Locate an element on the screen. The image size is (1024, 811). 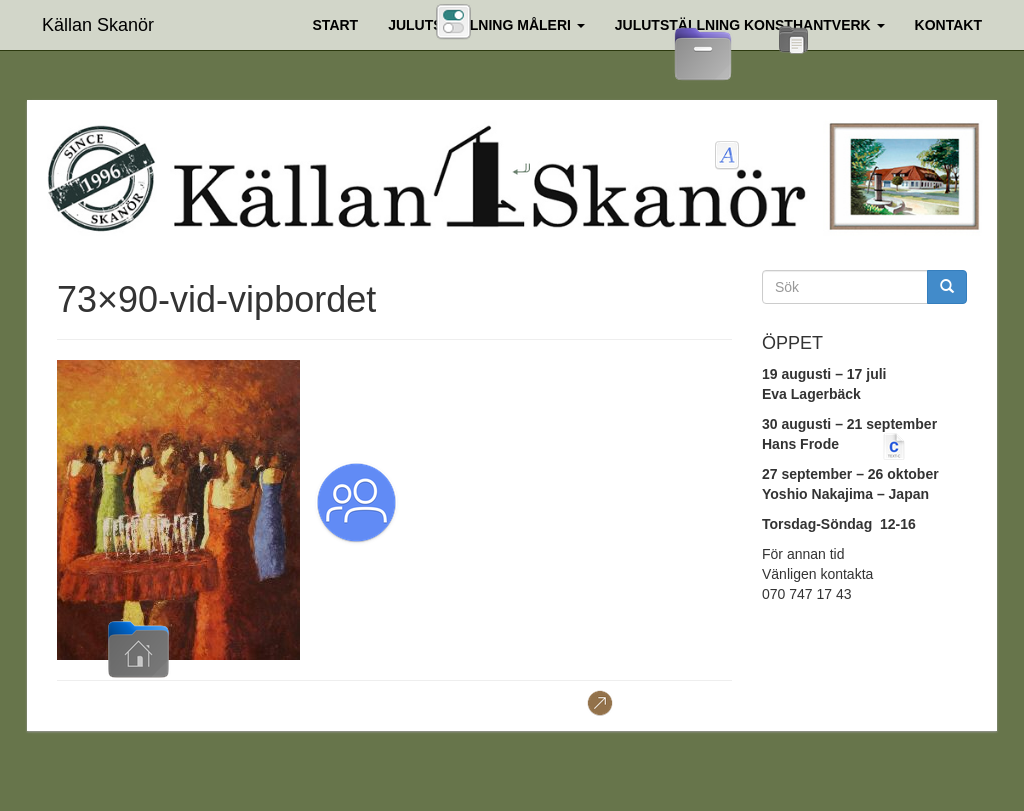
open a file or document is located at coordinates (793, 39).